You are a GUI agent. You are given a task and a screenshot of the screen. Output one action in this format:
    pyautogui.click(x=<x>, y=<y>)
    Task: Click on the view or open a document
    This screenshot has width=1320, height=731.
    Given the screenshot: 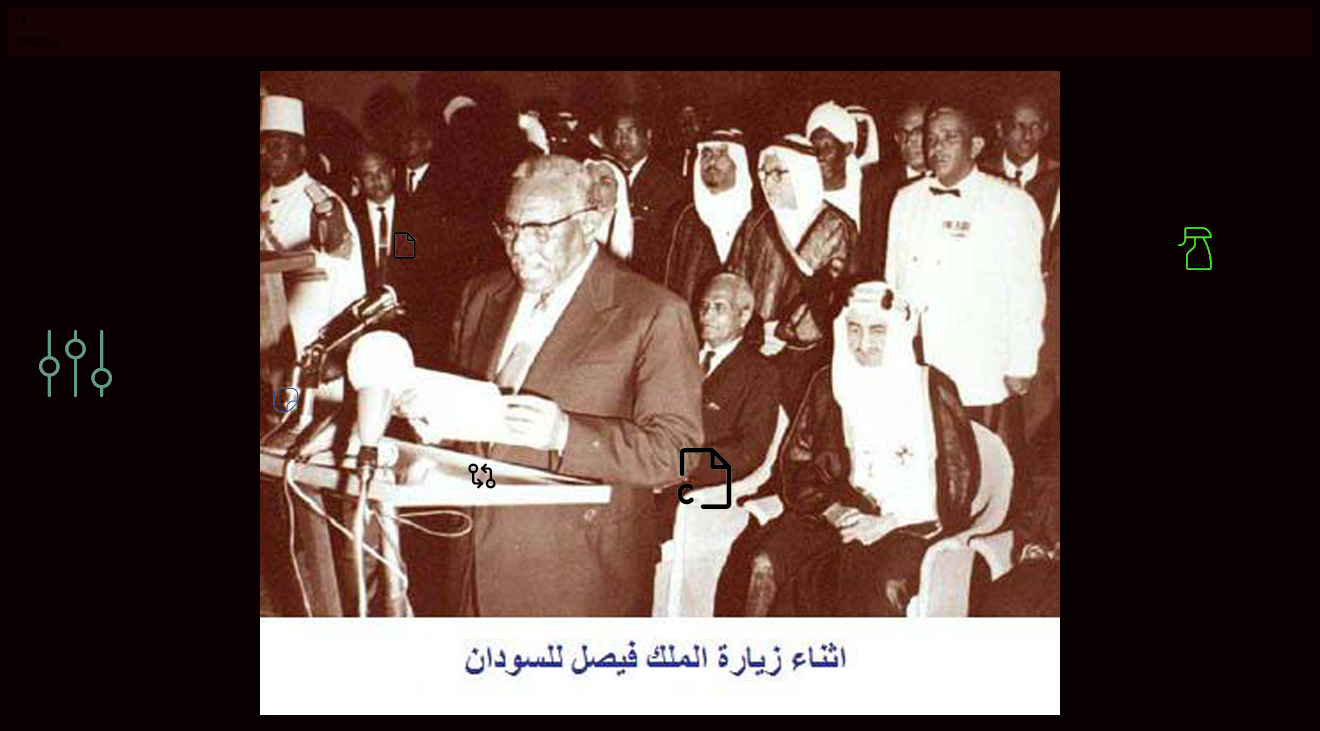 What is the action you would take?
    pyautogui.click(x=404, y=245)
    